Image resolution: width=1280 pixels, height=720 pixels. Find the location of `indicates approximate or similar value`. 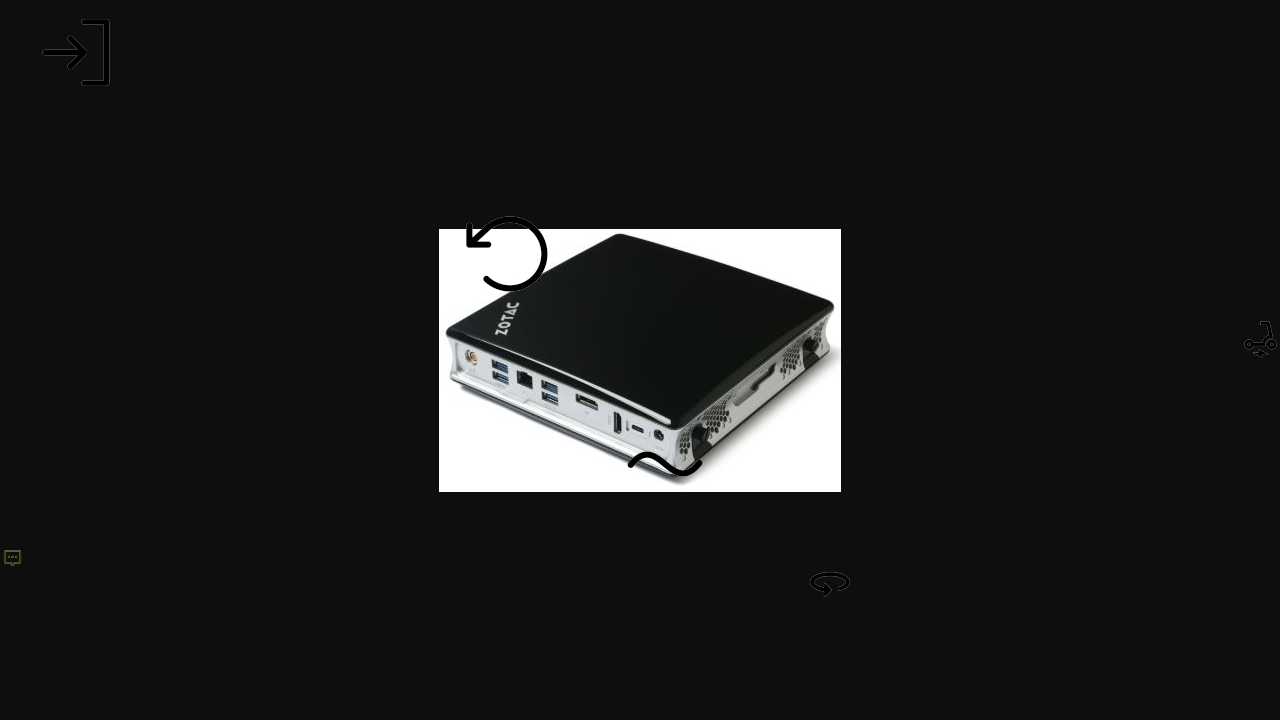

indicates approximate or similar value is located at coordinates (665, 464).